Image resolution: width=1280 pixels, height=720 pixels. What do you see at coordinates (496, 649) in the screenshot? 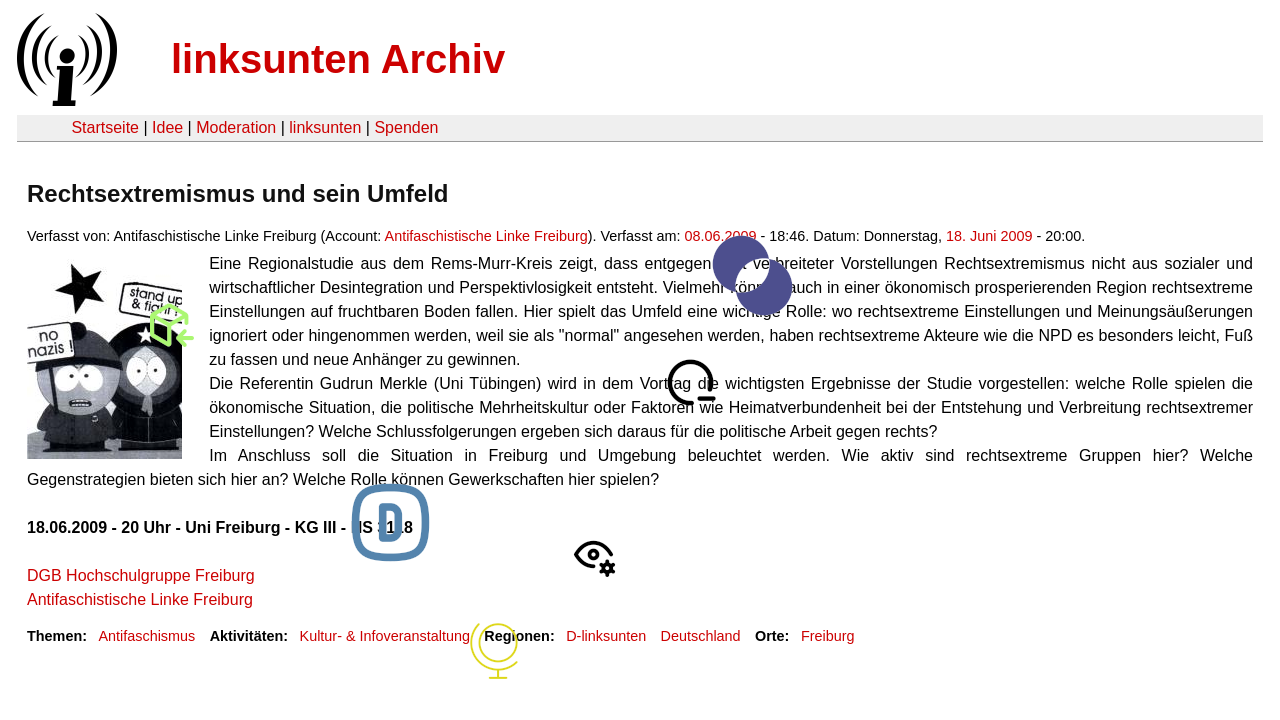
I see `view global or worldwide settings` at bounding box center [496, 649].